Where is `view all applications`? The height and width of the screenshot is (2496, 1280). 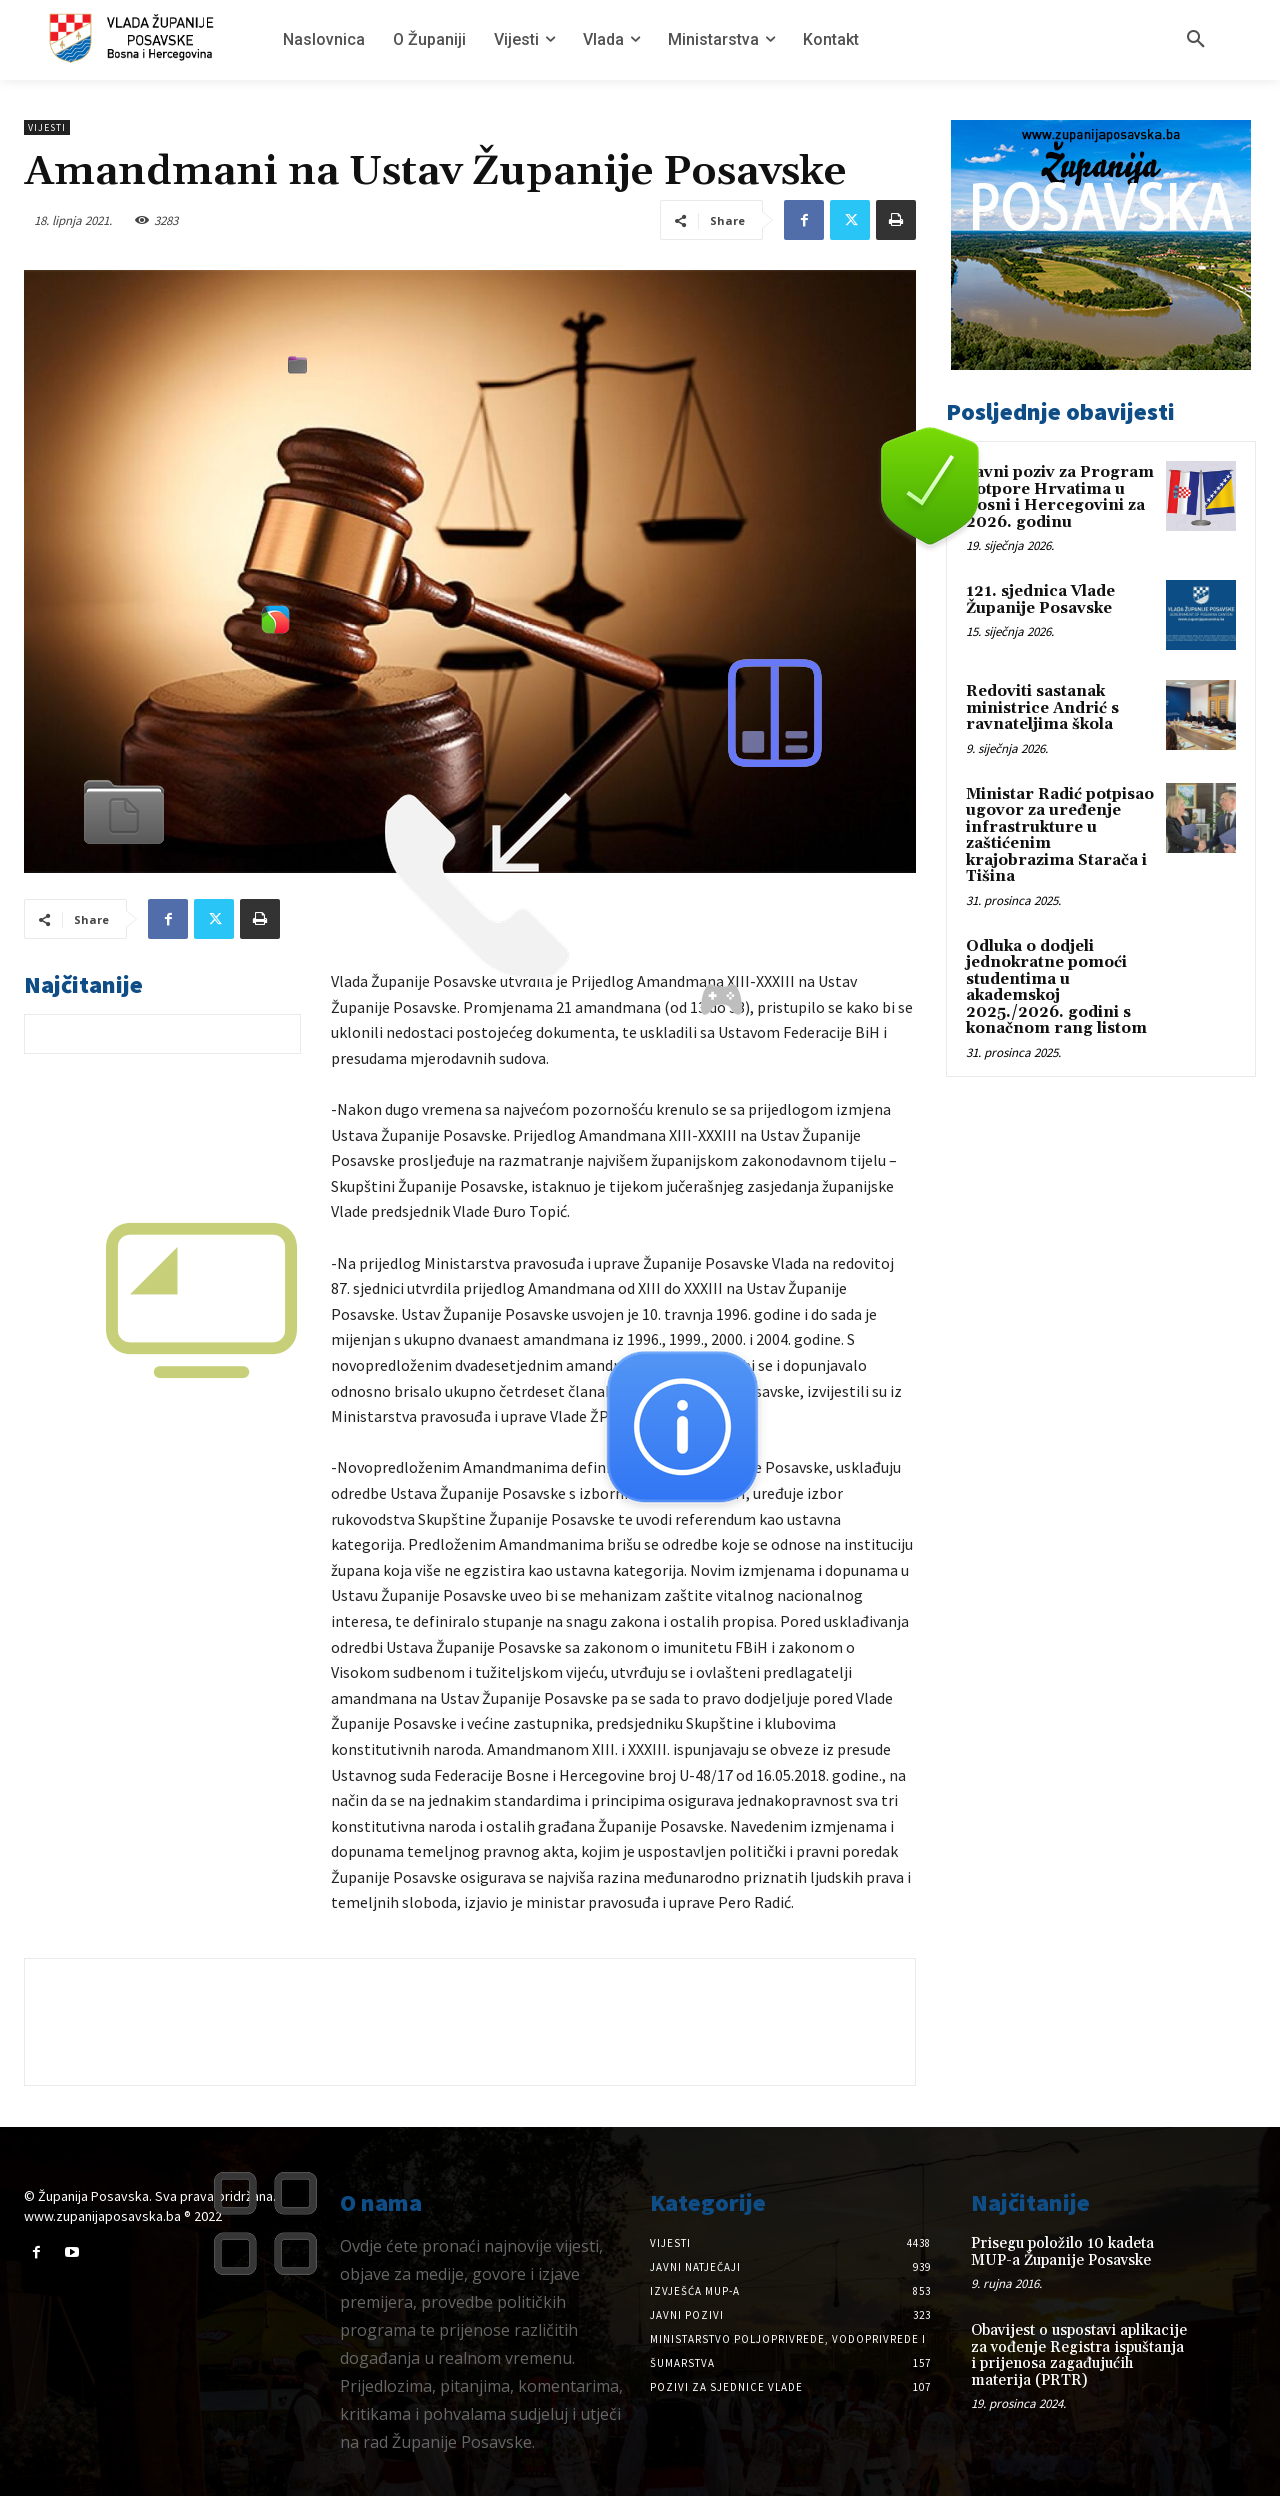 view all applications is located at coordinates (265, 2223).